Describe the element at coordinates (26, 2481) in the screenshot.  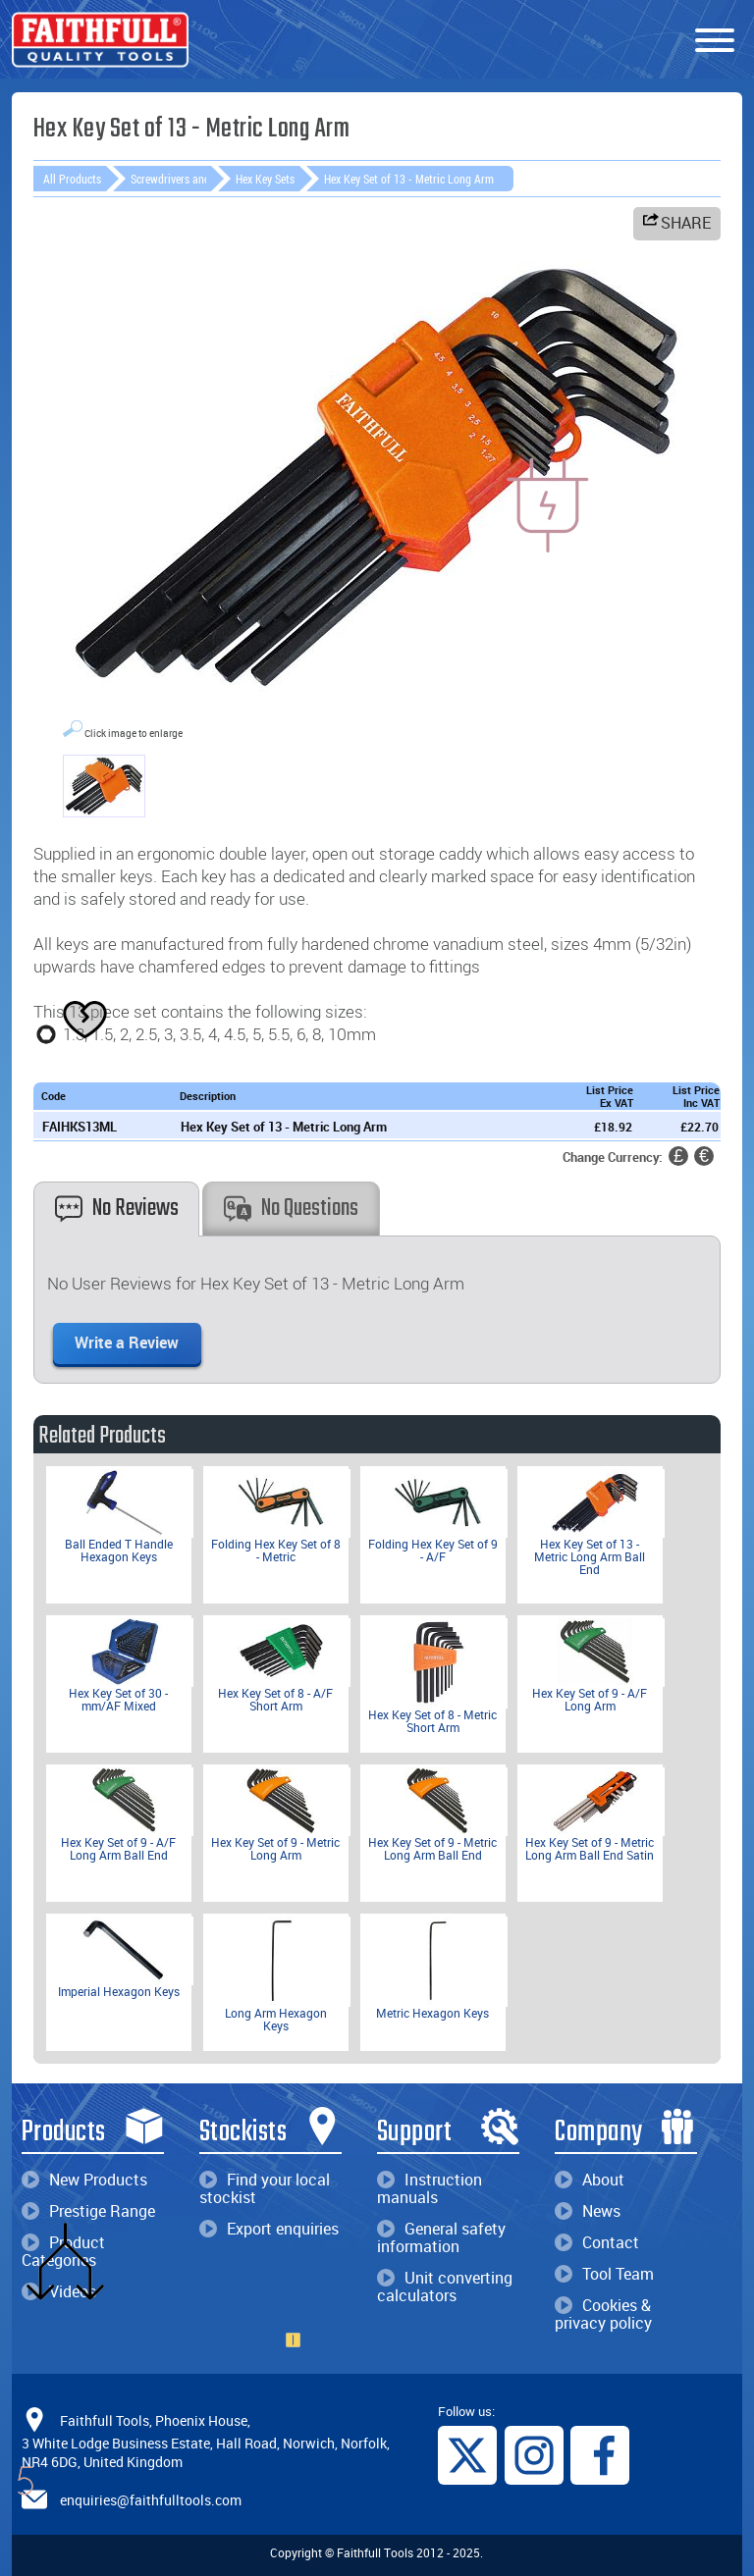
I see `indicates the number five in a list or sequence` at that location.